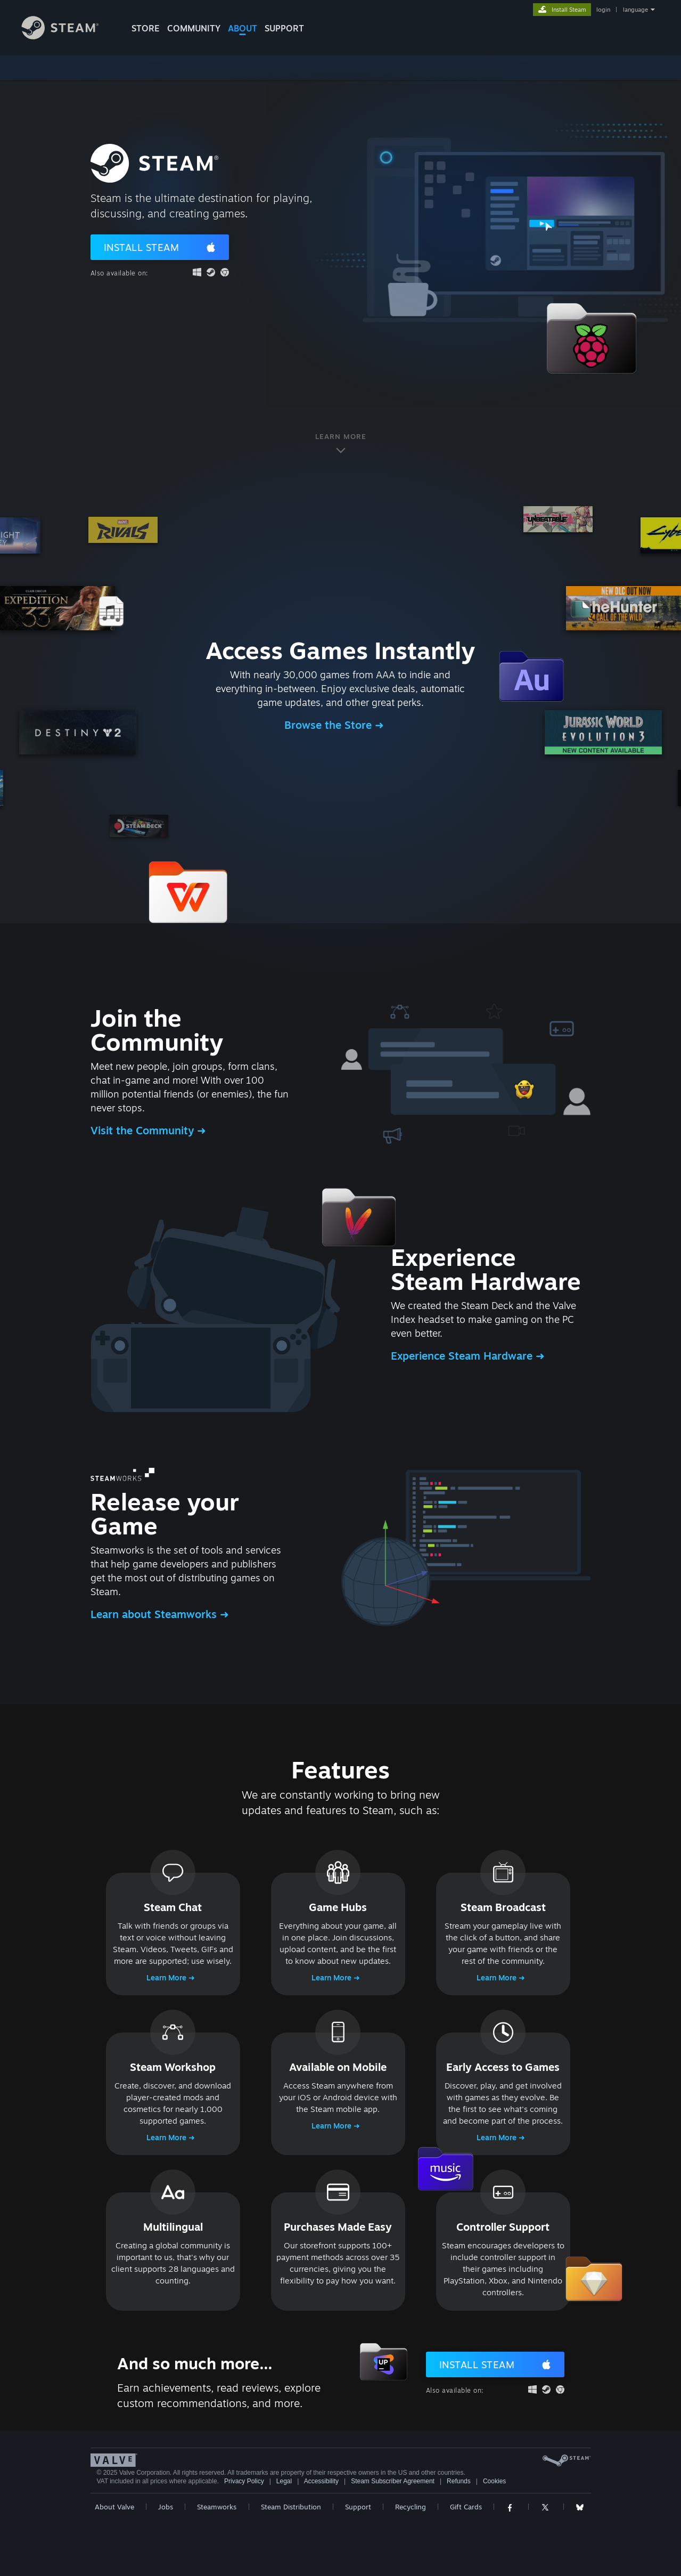  I want to click on open adobe audition project files folder, so click(531, 678).